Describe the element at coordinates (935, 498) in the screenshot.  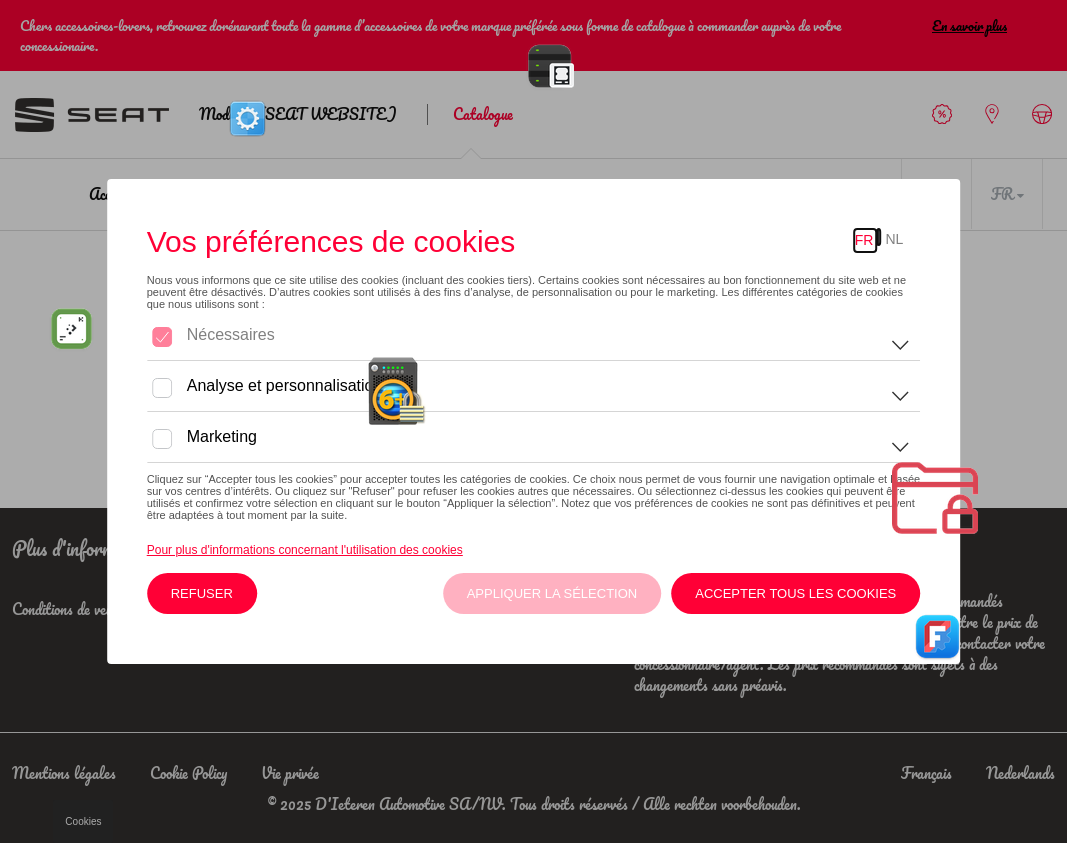
I see `encrypted vault folder access error` at that location.